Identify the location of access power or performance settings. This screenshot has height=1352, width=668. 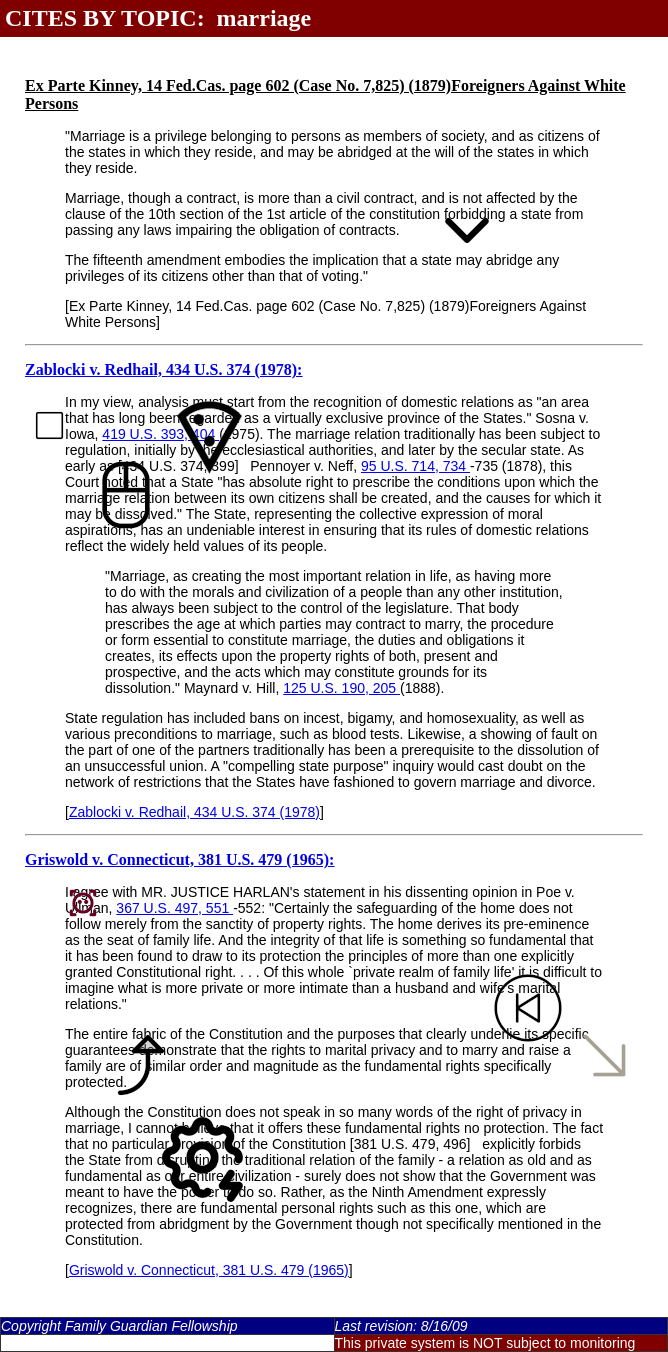
(202, 1157).